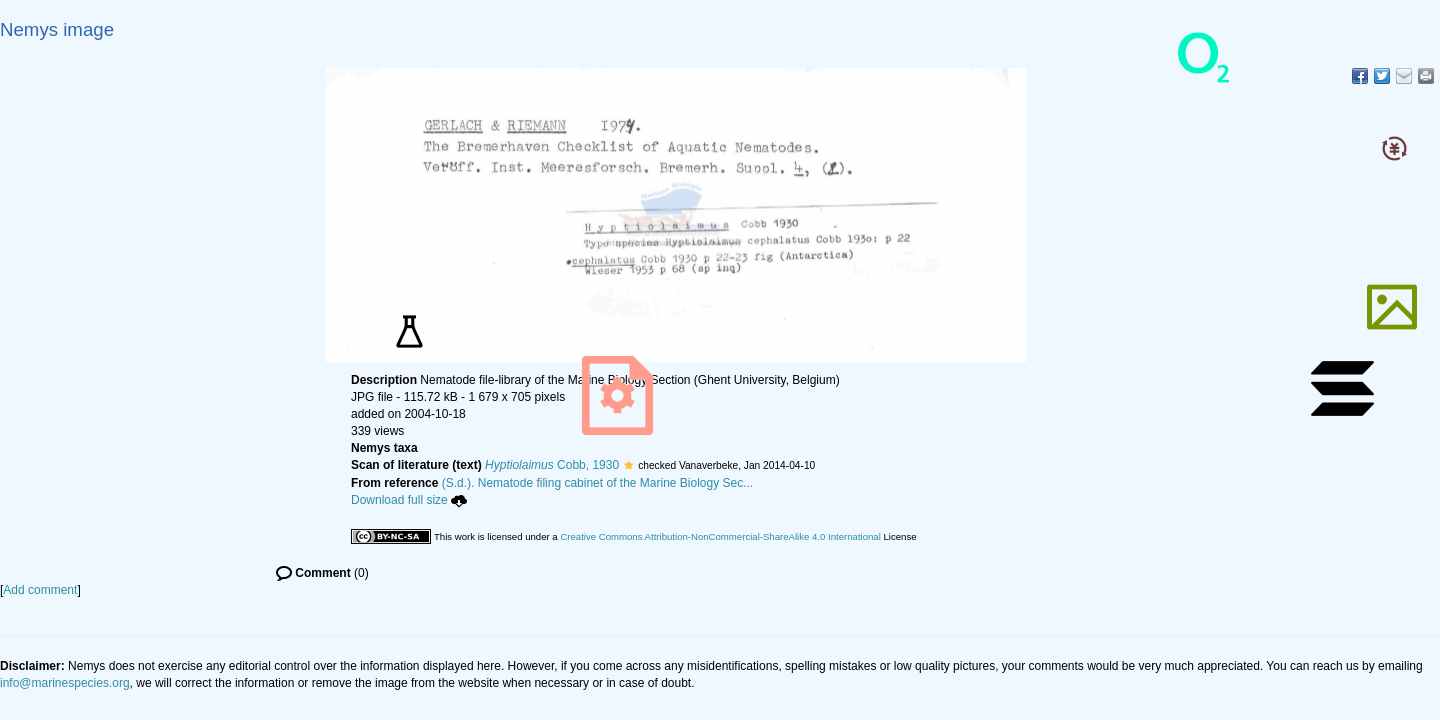  Describe the element at coordinates (1342, 388) in the screenshot. I see `solana blockchain platform logo` at that location.